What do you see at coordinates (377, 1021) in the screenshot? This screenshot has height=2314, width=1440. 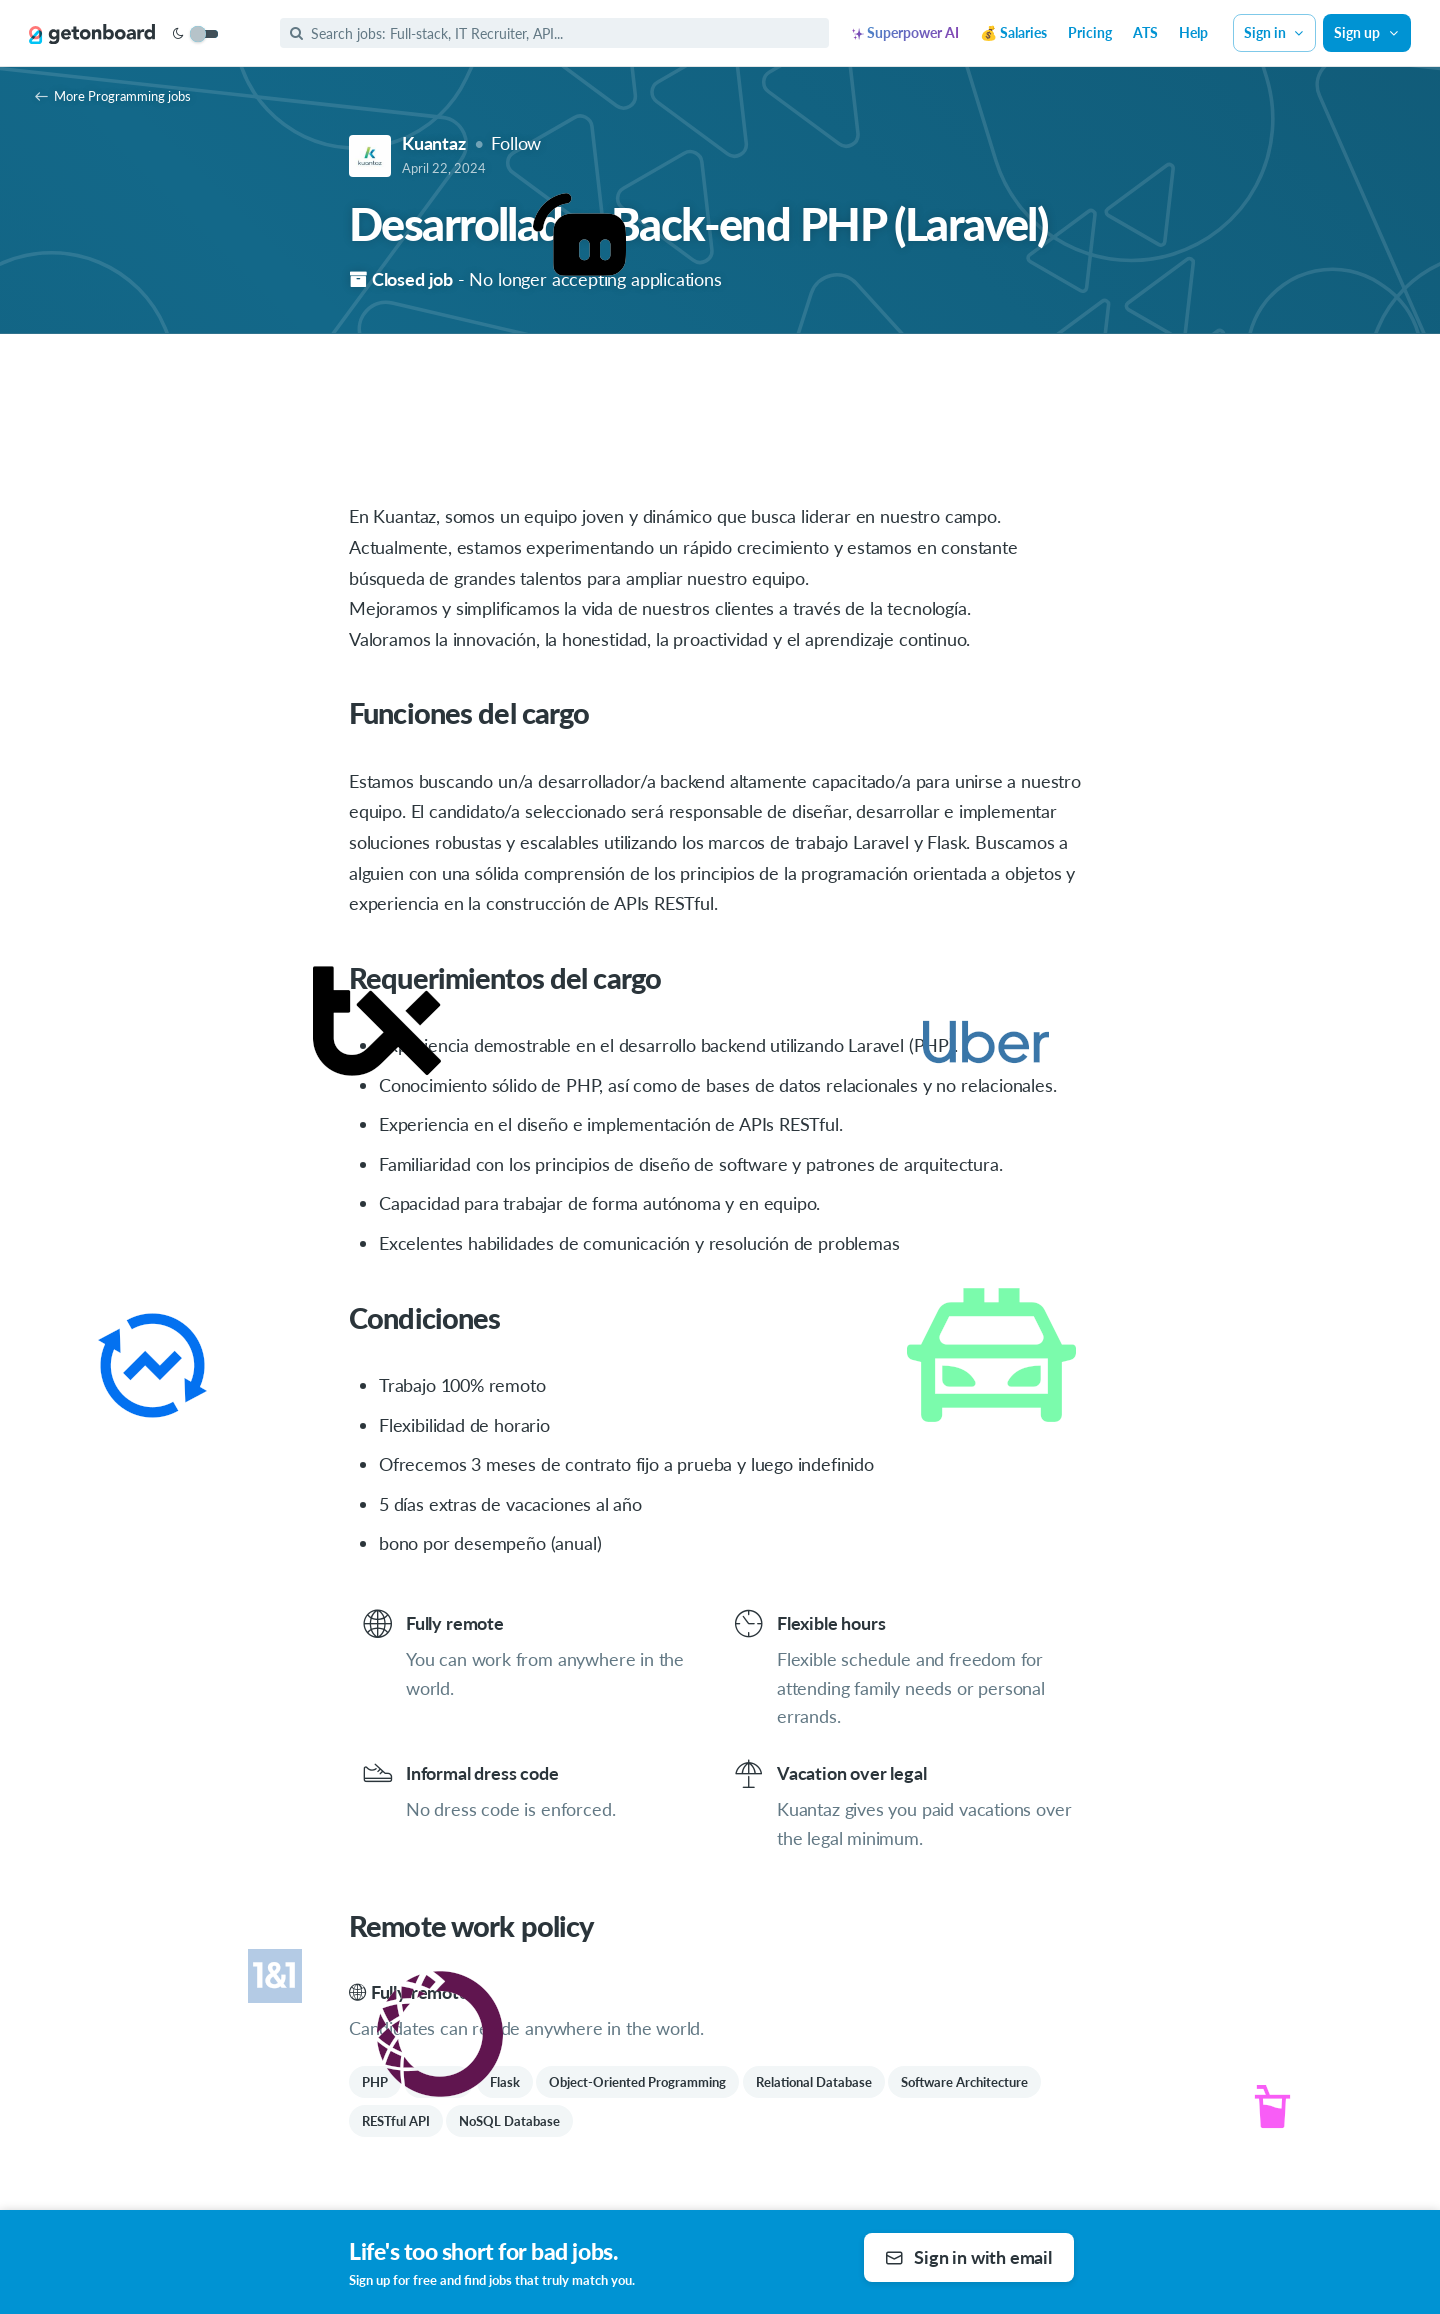 I see `transifex localization platform logo` at bounding box center [377, 1021].